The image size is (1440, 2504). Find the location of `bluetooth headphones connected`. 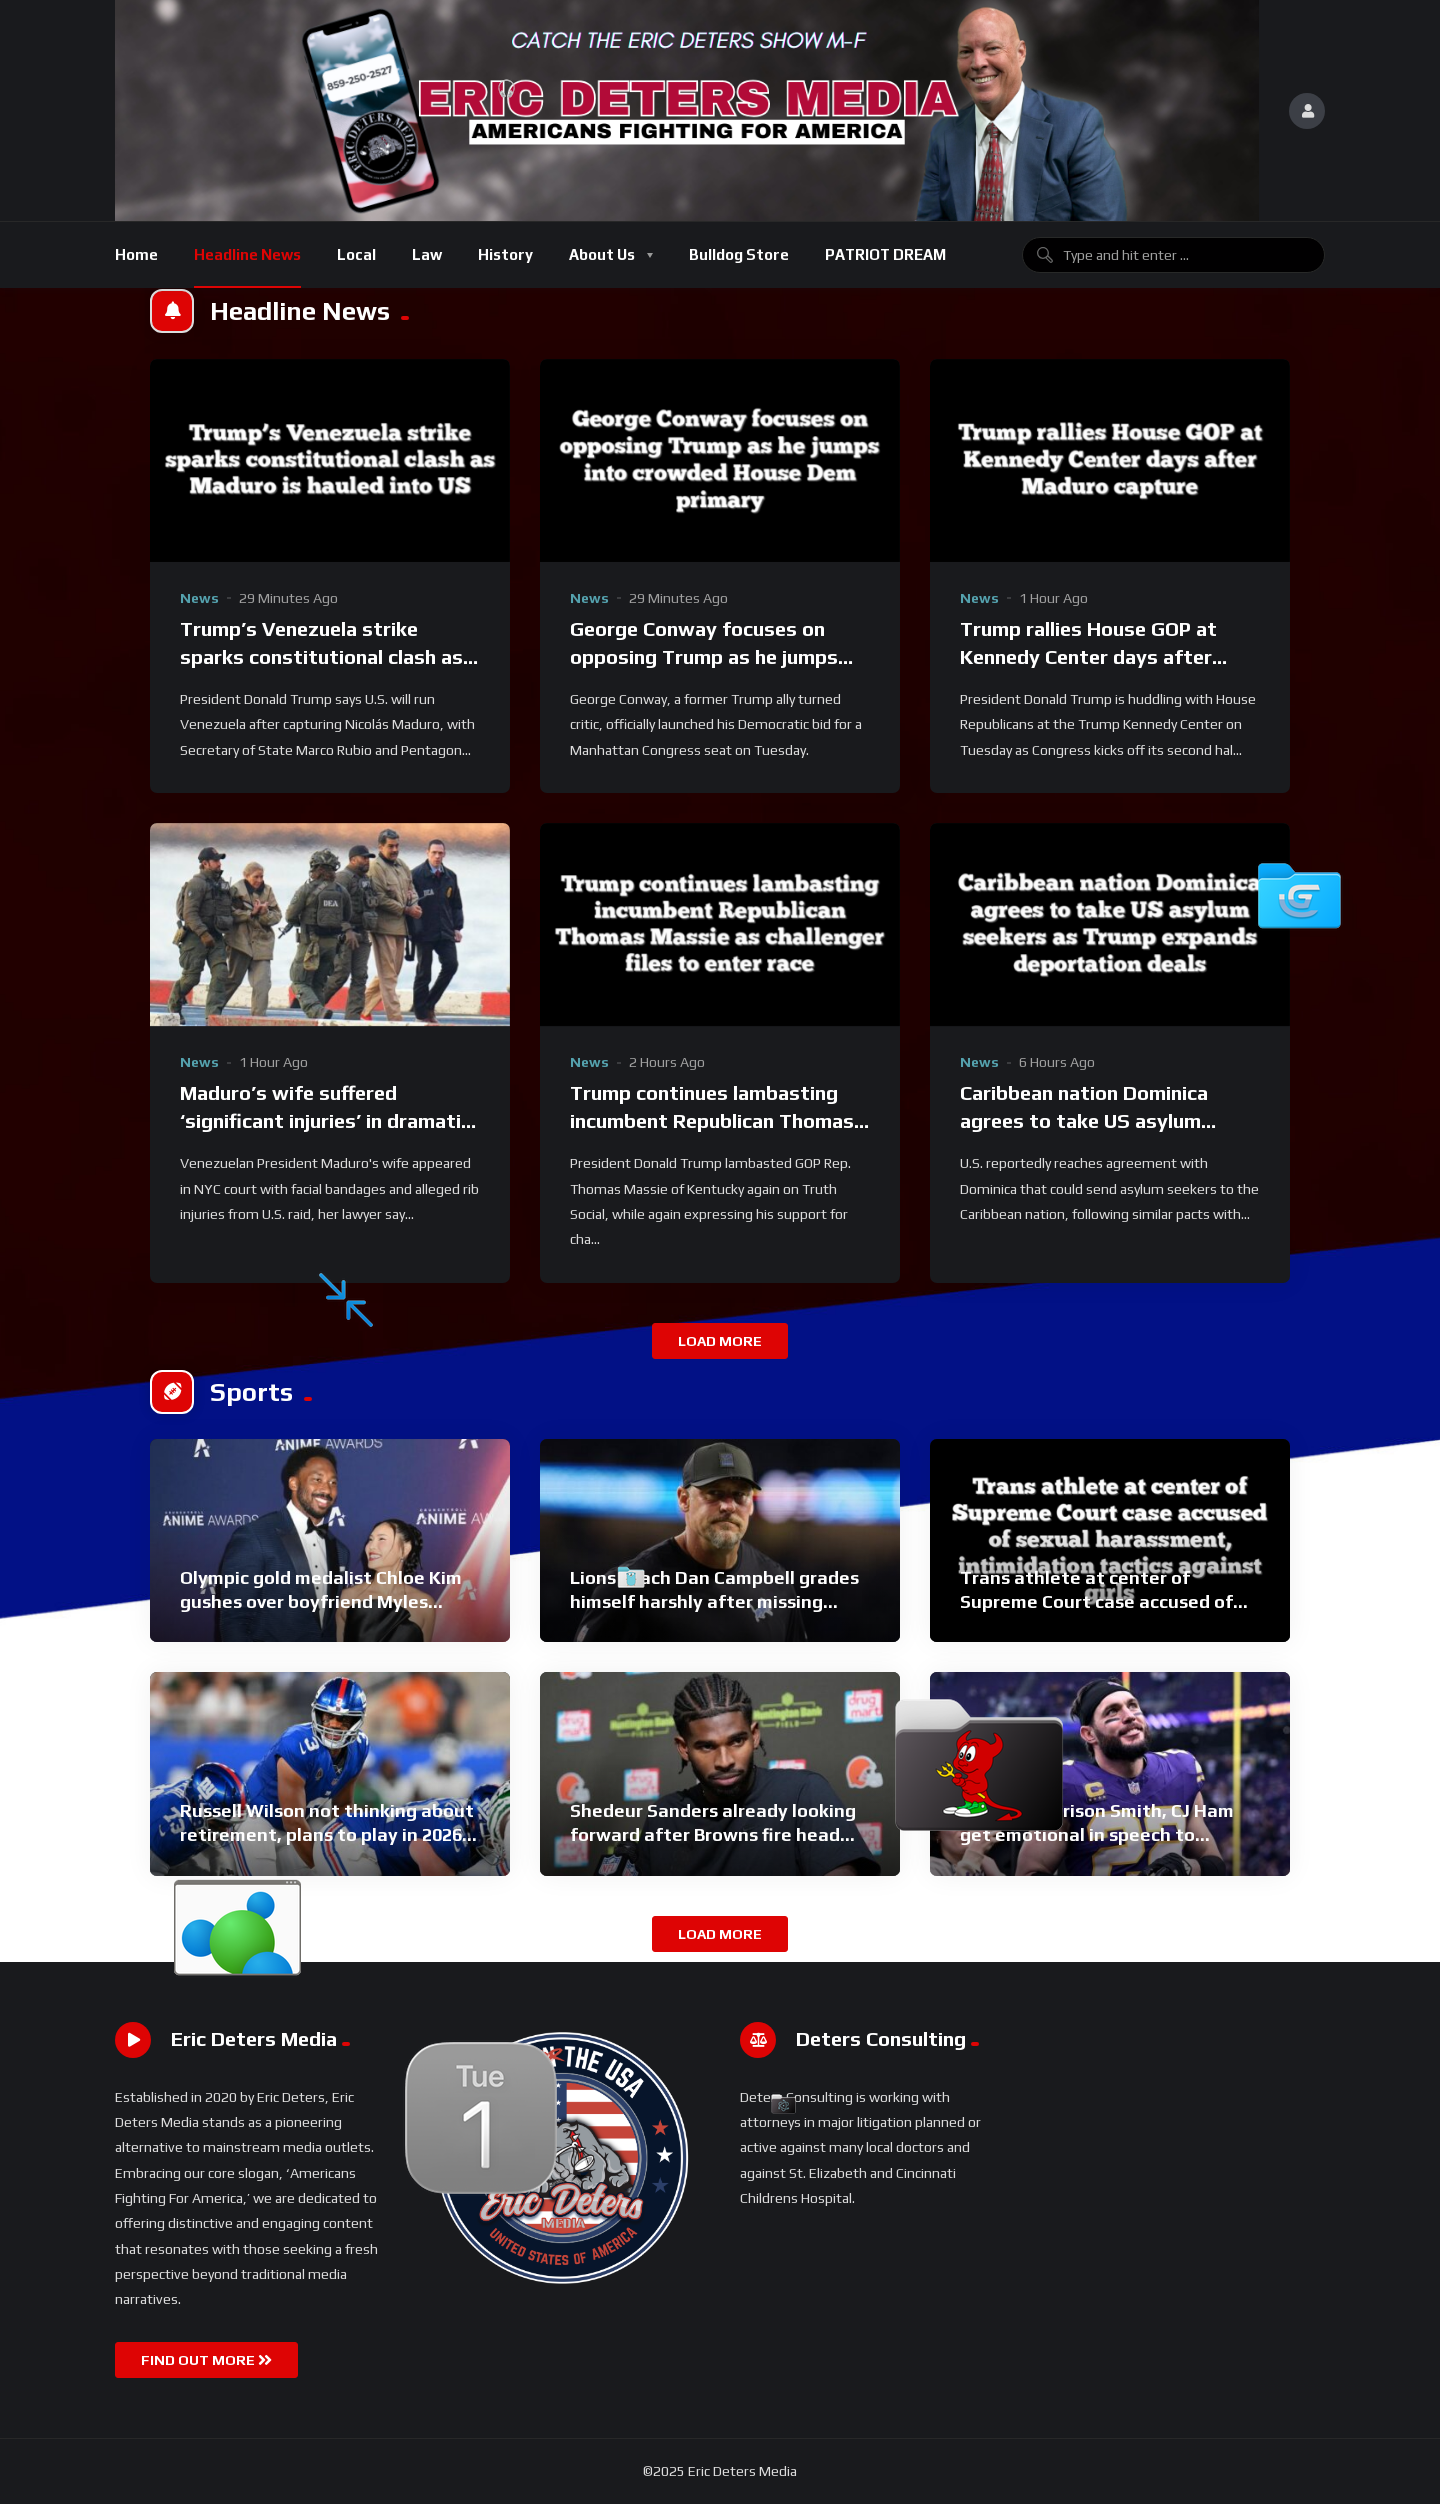

bluetooth headphones connected is located at coordinates (506, 88).